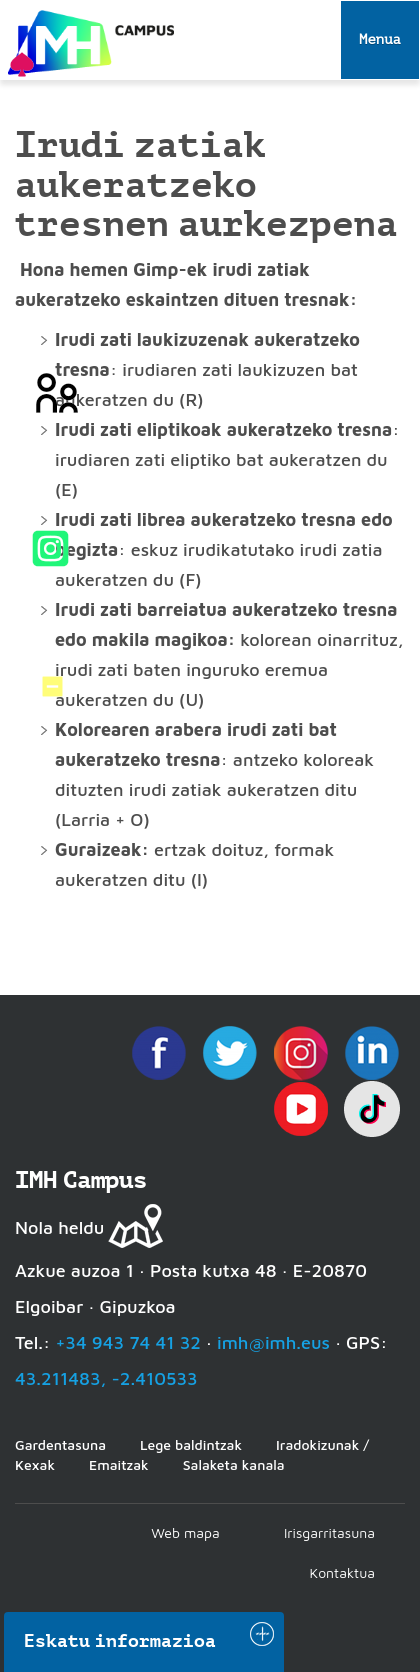 Image resolution: width=420 pixels, height=1672 pixels. I want to click on spades suit symbol for card games, so click(22, 65).